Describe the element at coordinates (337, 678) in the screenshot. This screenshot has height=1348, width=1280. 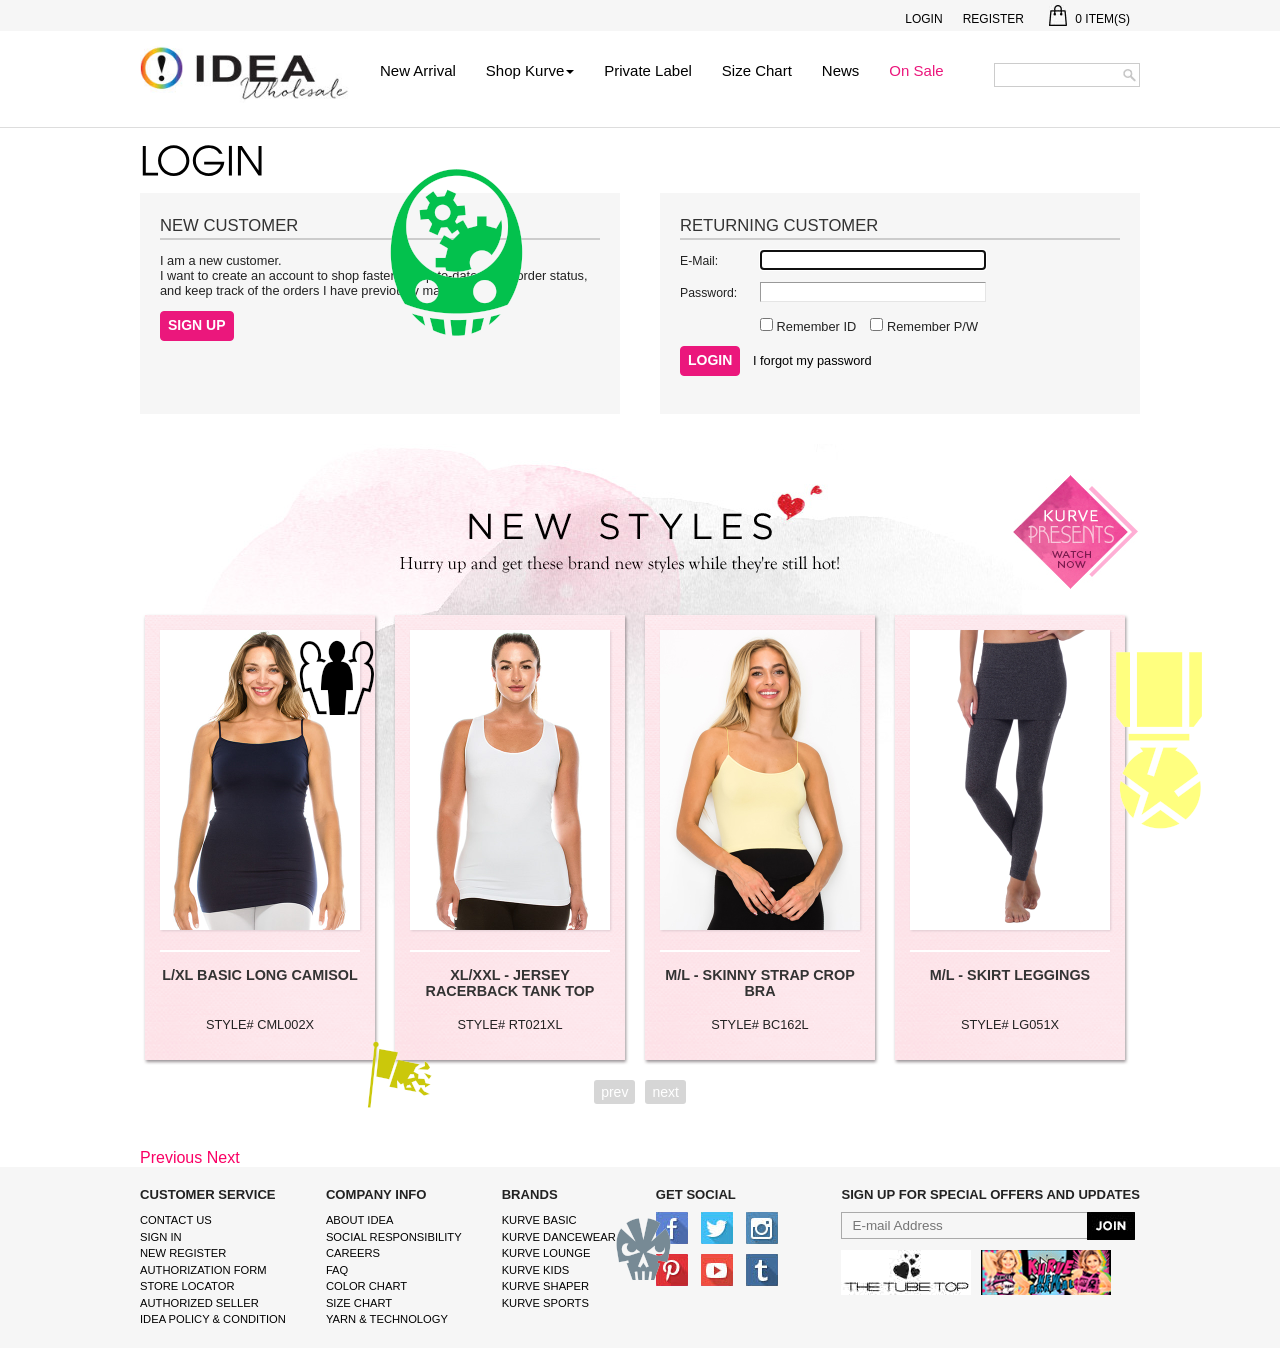
I see `switch to multiplayer or team mode` at that location.